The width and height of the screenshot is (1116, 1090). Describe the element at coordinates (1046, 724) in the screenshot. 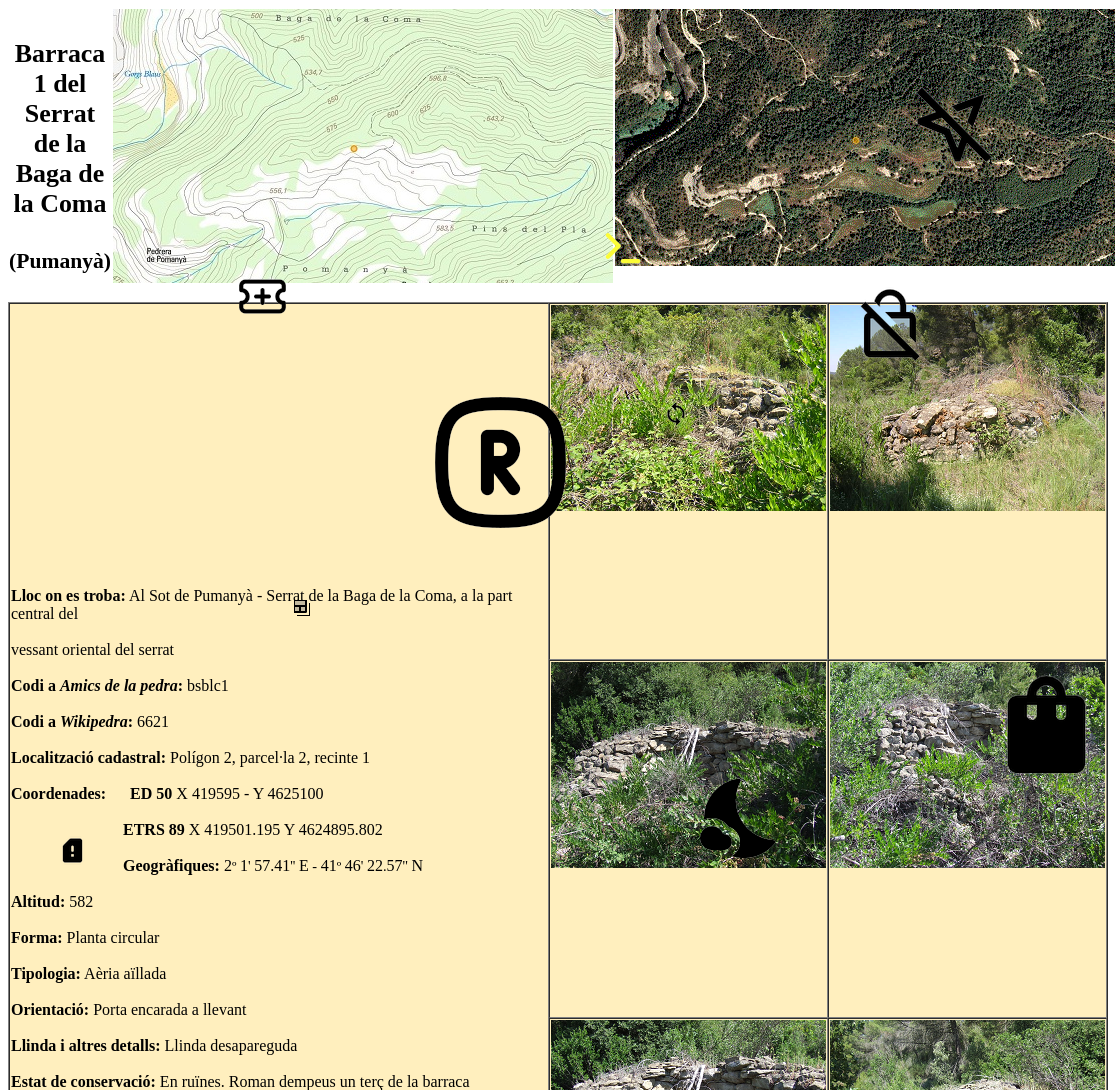

I see `view your shopping bag` at that location.